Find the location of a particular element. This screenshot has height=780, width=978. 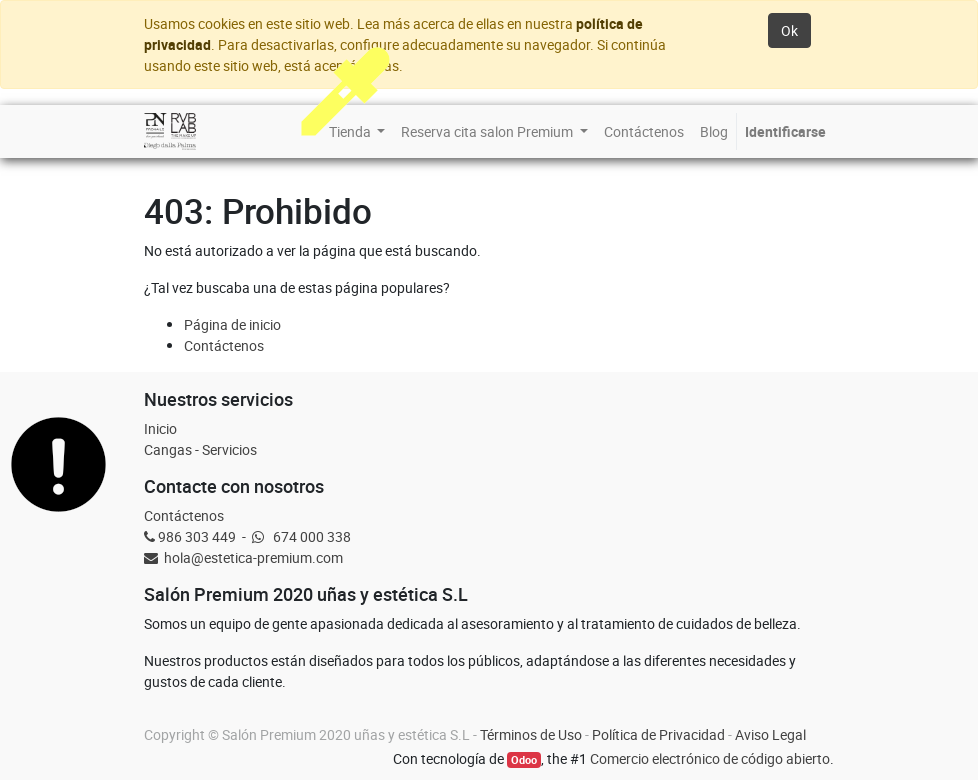

pick a color from the screen is located at coordinates (345, 91).